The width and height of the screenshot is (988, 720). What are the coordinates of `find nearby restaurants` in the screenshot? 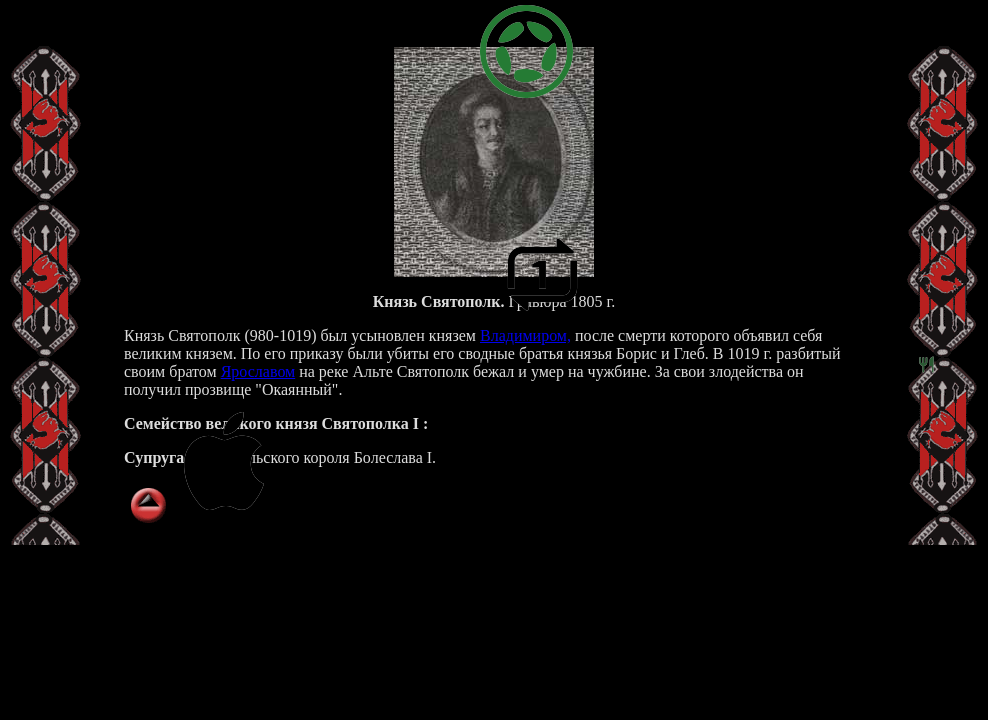 It's located at (926, 364).